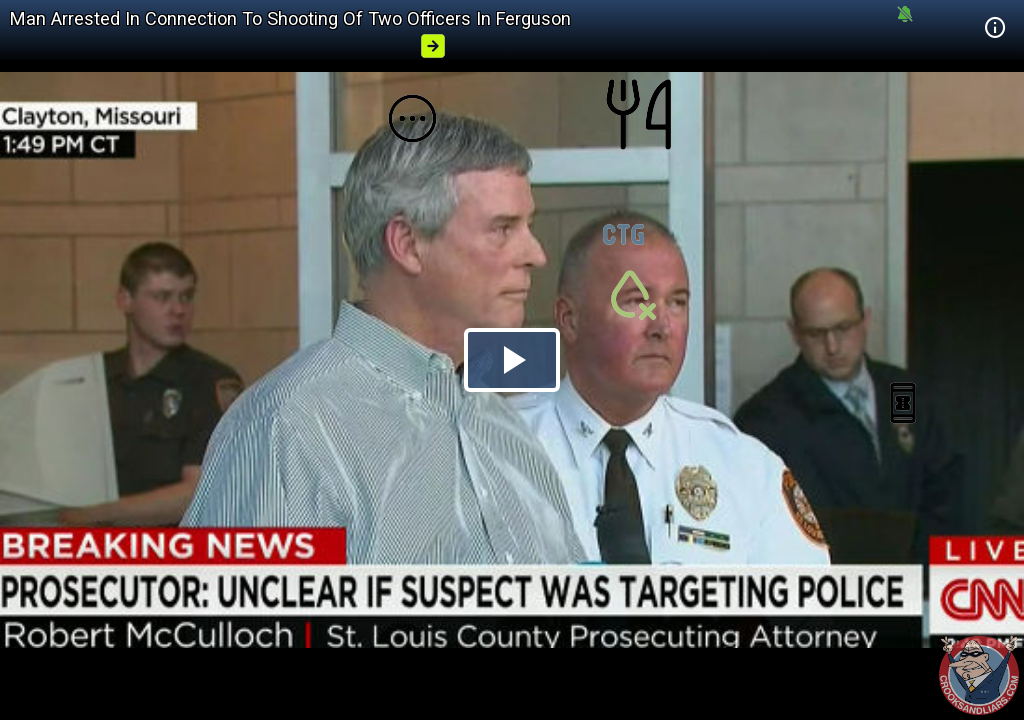 This screenshot has height=720, width=1024. I want to click on proceed to next step, so click(433, 46).